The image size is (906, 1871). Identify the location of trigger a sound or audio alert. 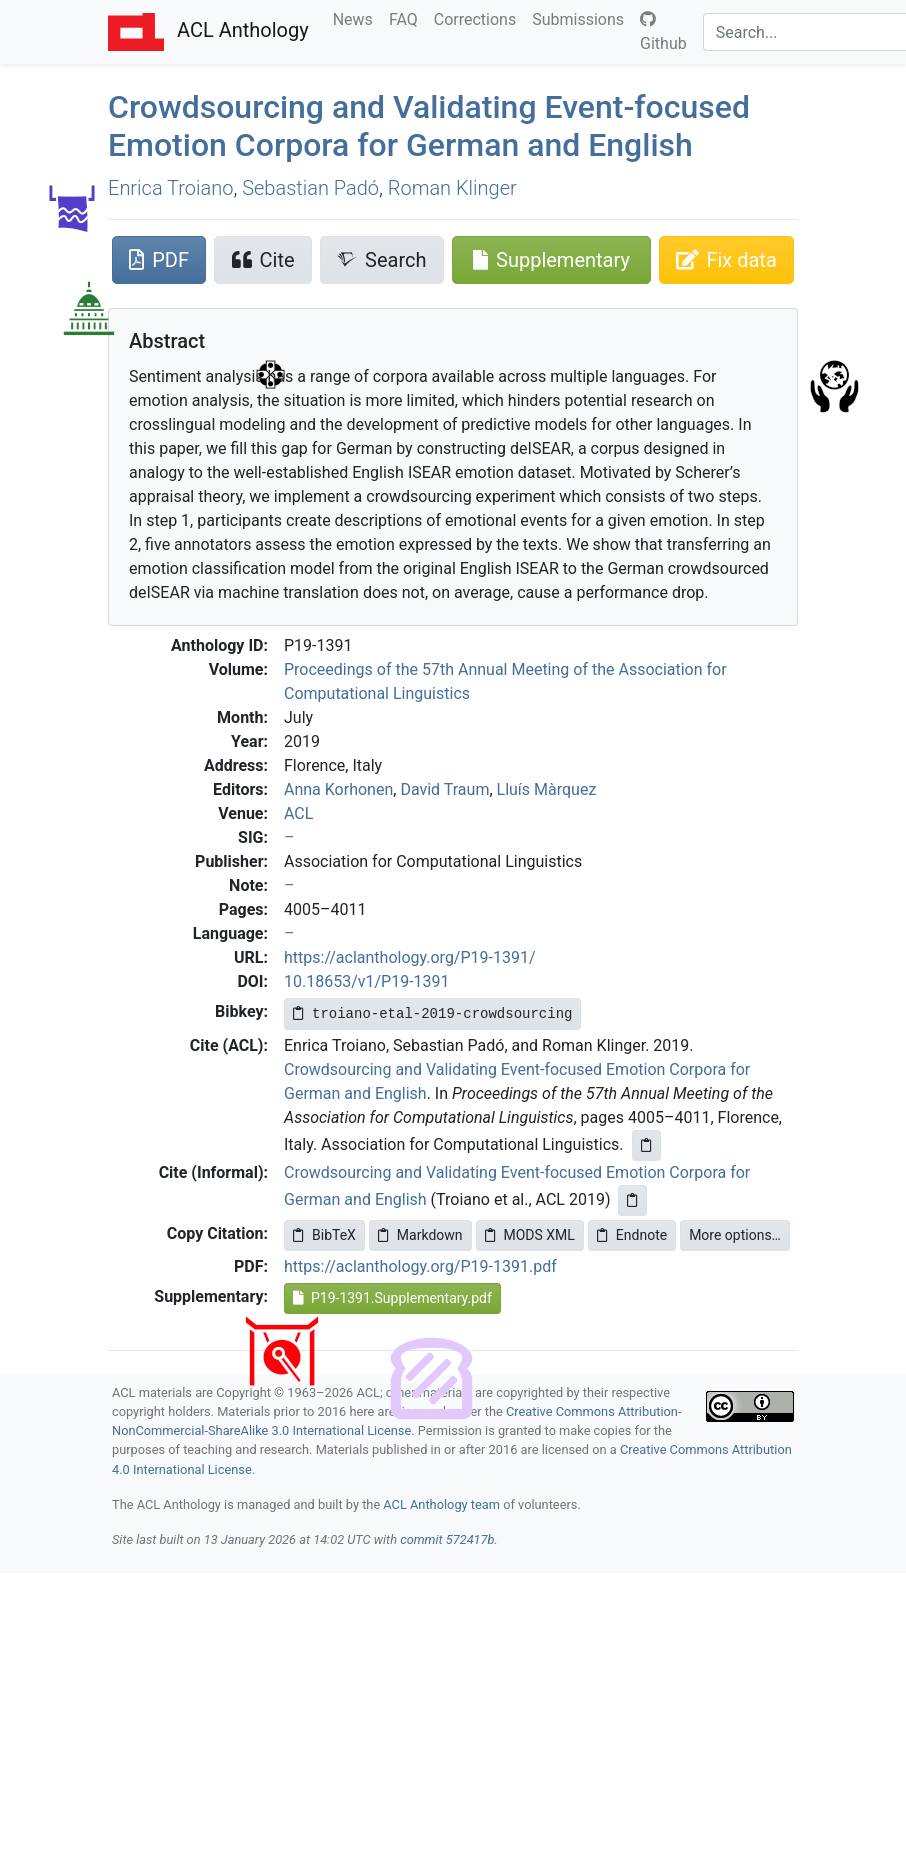
(282, 1351).